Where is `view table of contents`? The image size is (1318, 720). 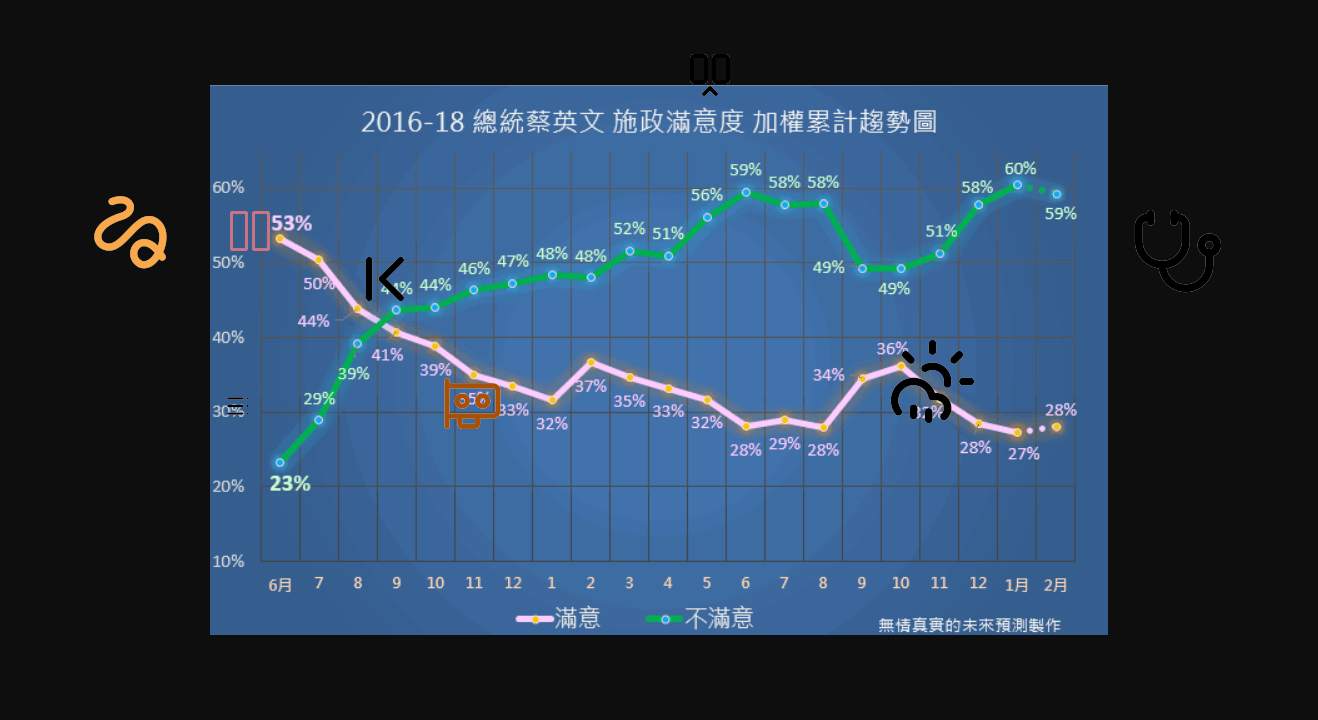 view table of contents is located at coordinates (238, 406).